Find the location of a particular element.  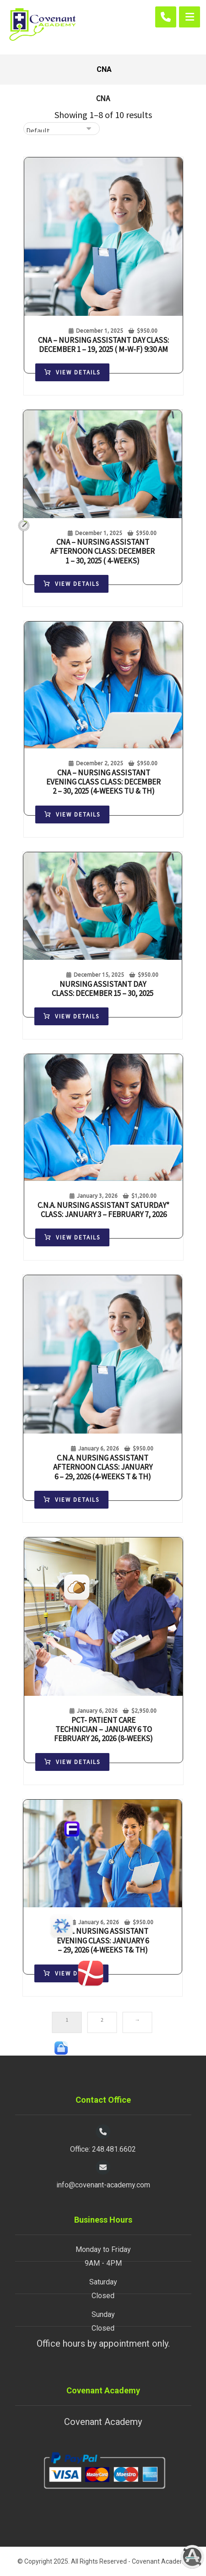

open the software updater application is located at coordinates (192, 2557).